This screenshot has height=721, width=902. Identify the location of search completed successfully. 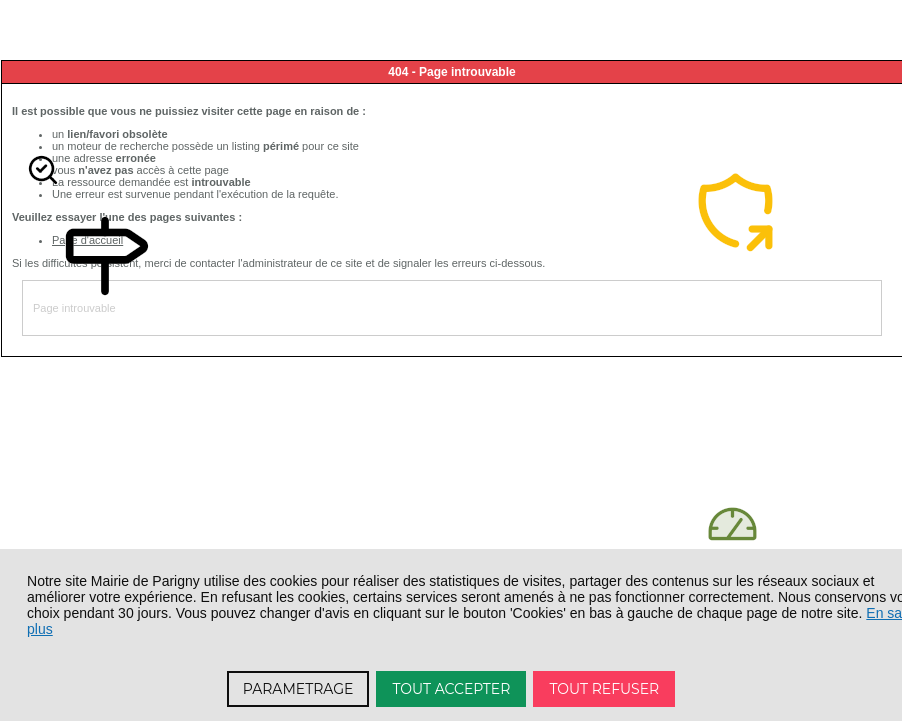
(43, 170).